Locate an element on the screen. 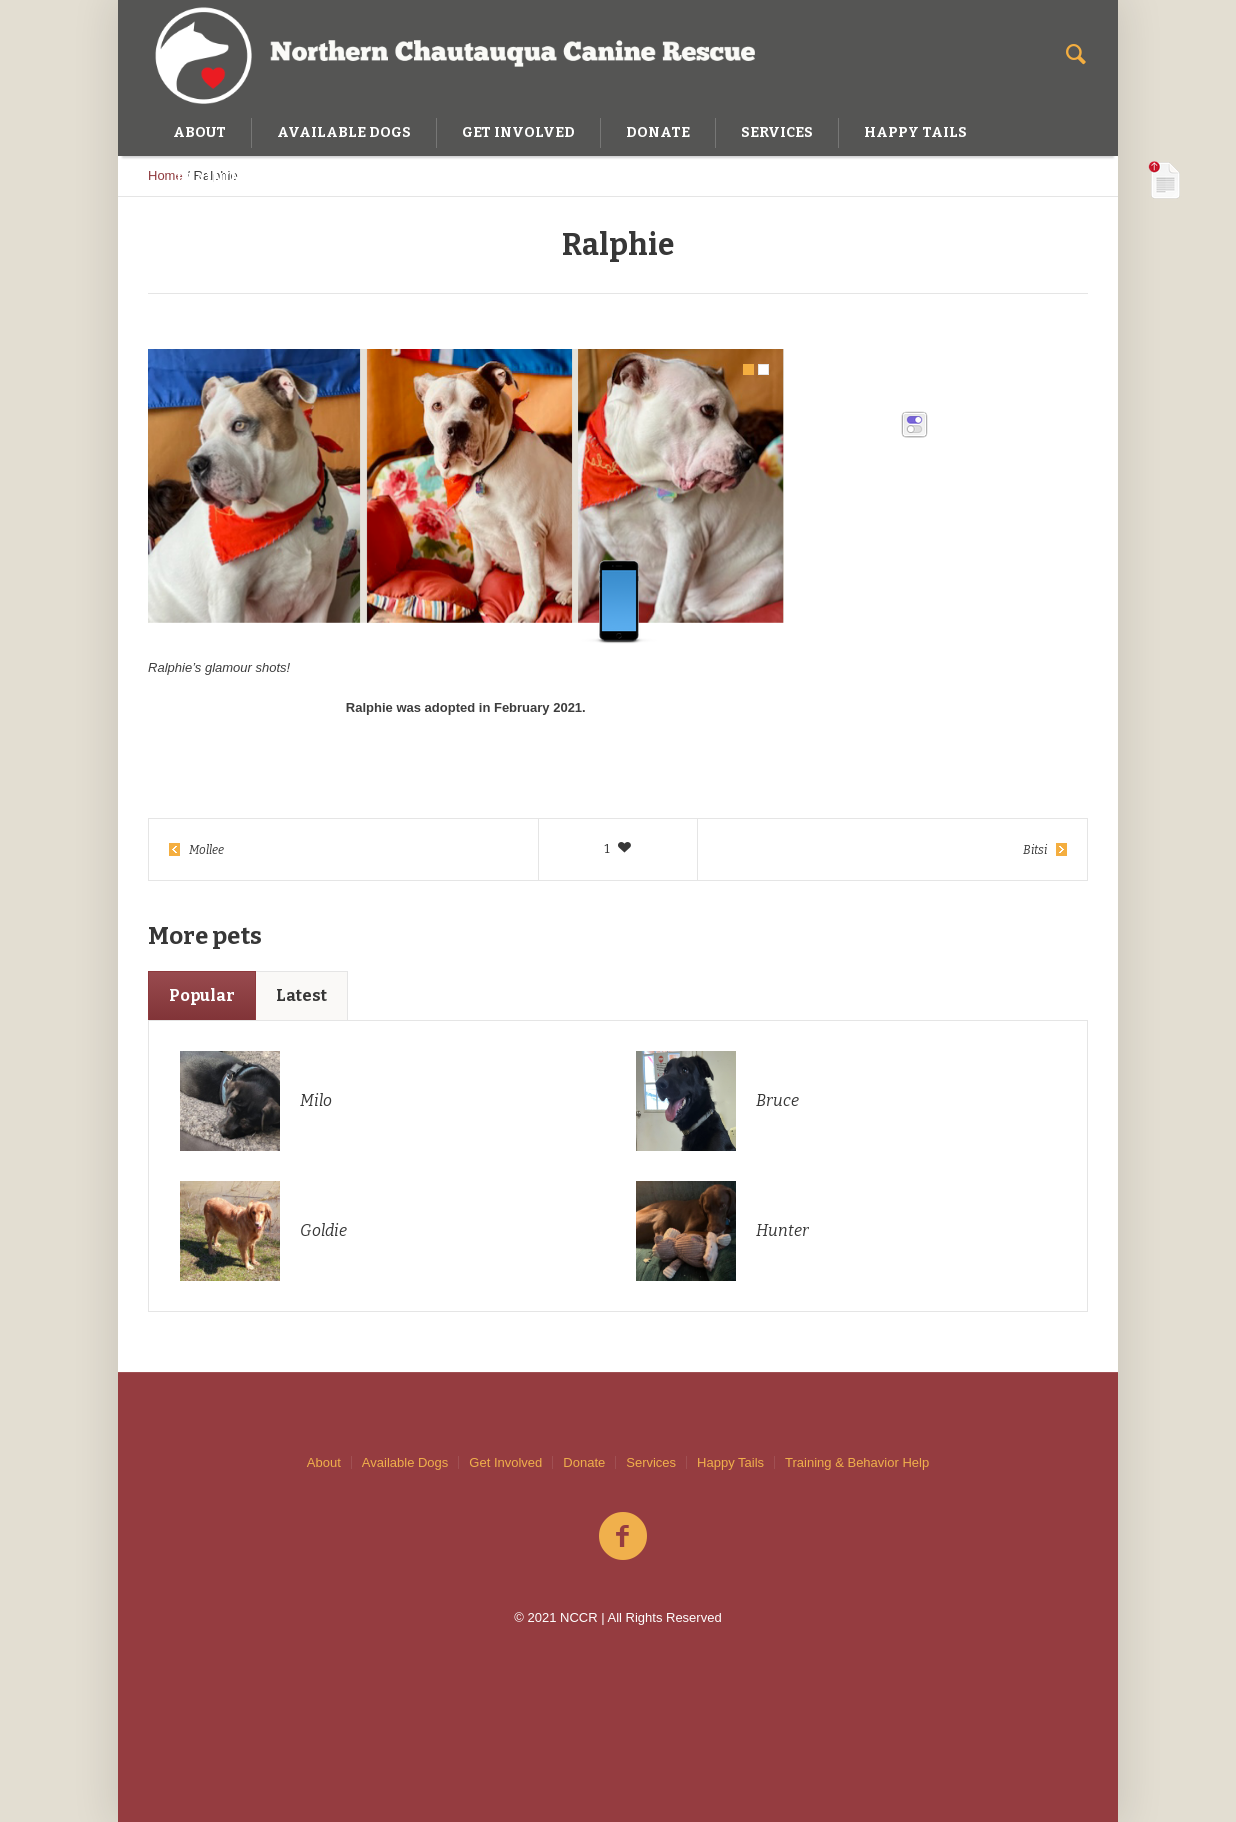 This screenshot has height=1822, width=1236. indicates a connected iPhone device is located at coordinates (619, 602).